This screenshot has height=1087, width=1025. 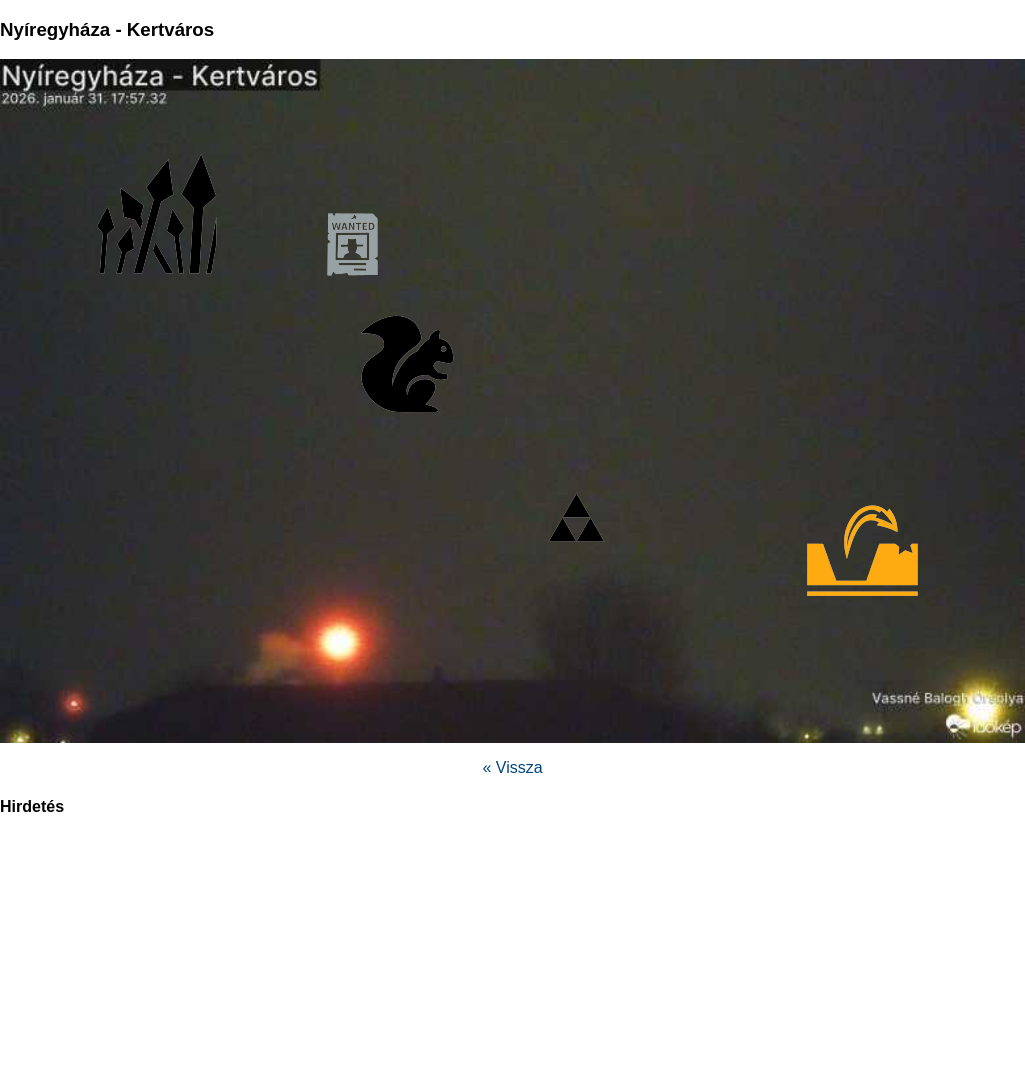 I want to click on view bounty or wanted poster in game, so click(x=352, y=244).